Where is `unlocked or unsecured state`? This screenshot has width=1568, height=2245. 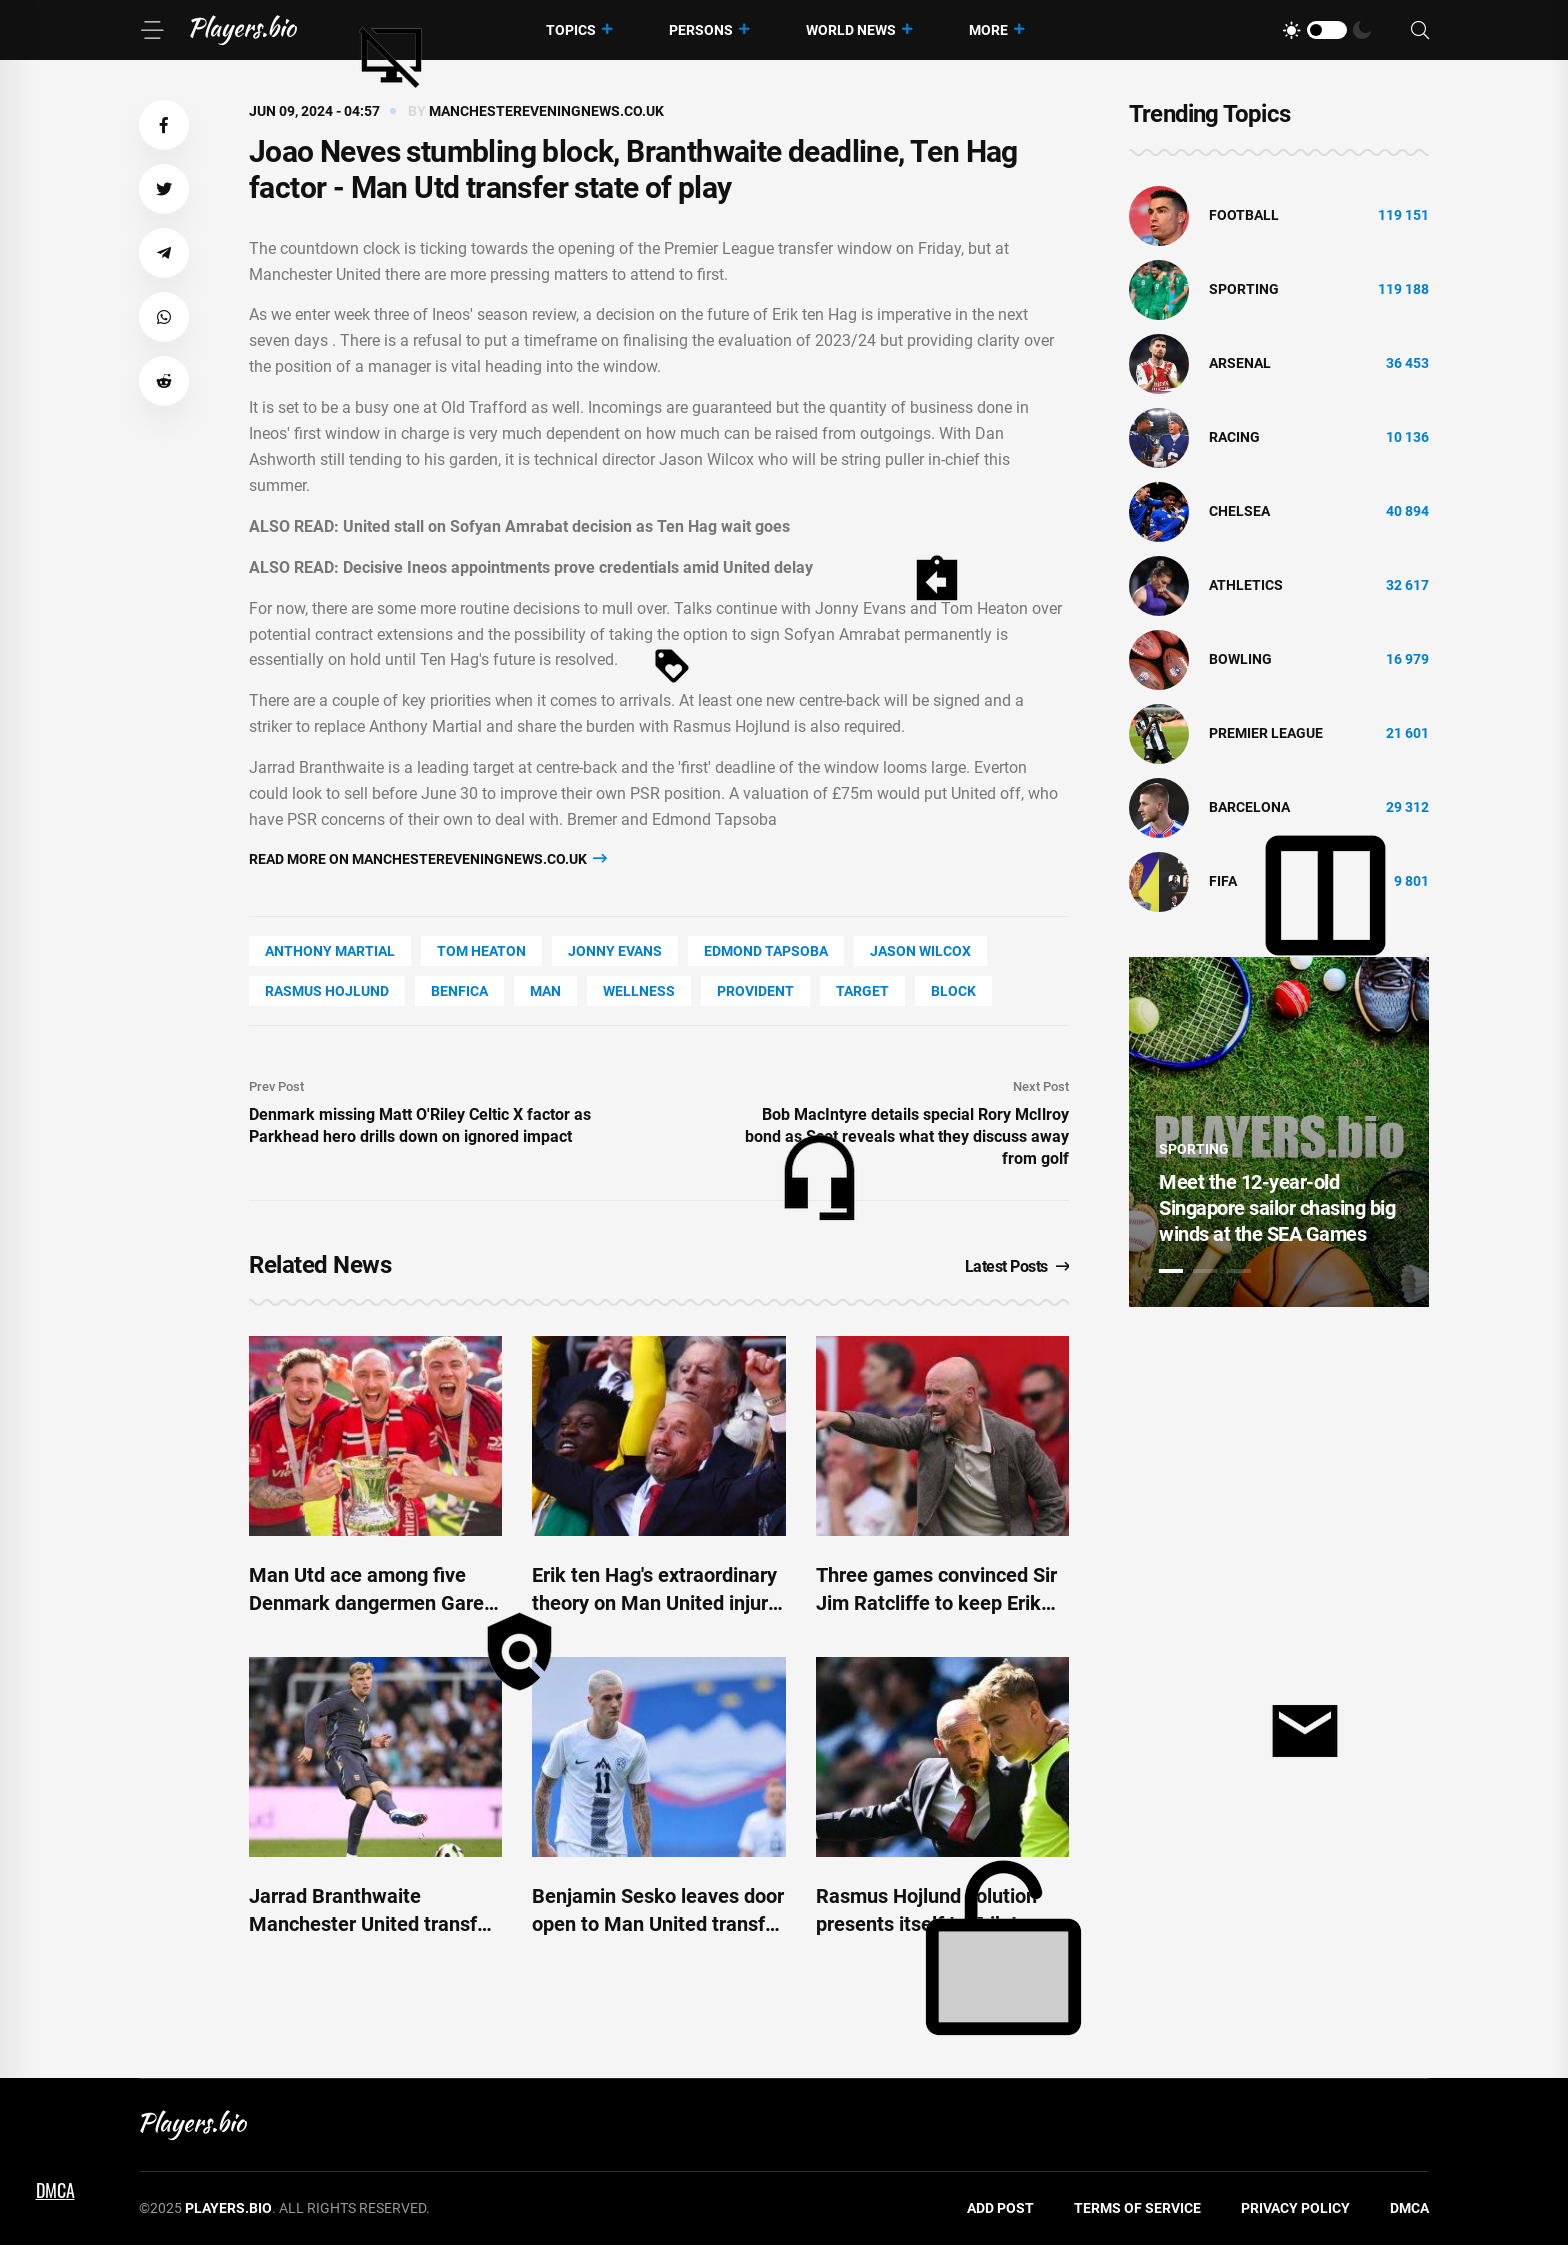
unlocked or unsecured state is located at coordinates (1003, 1957).